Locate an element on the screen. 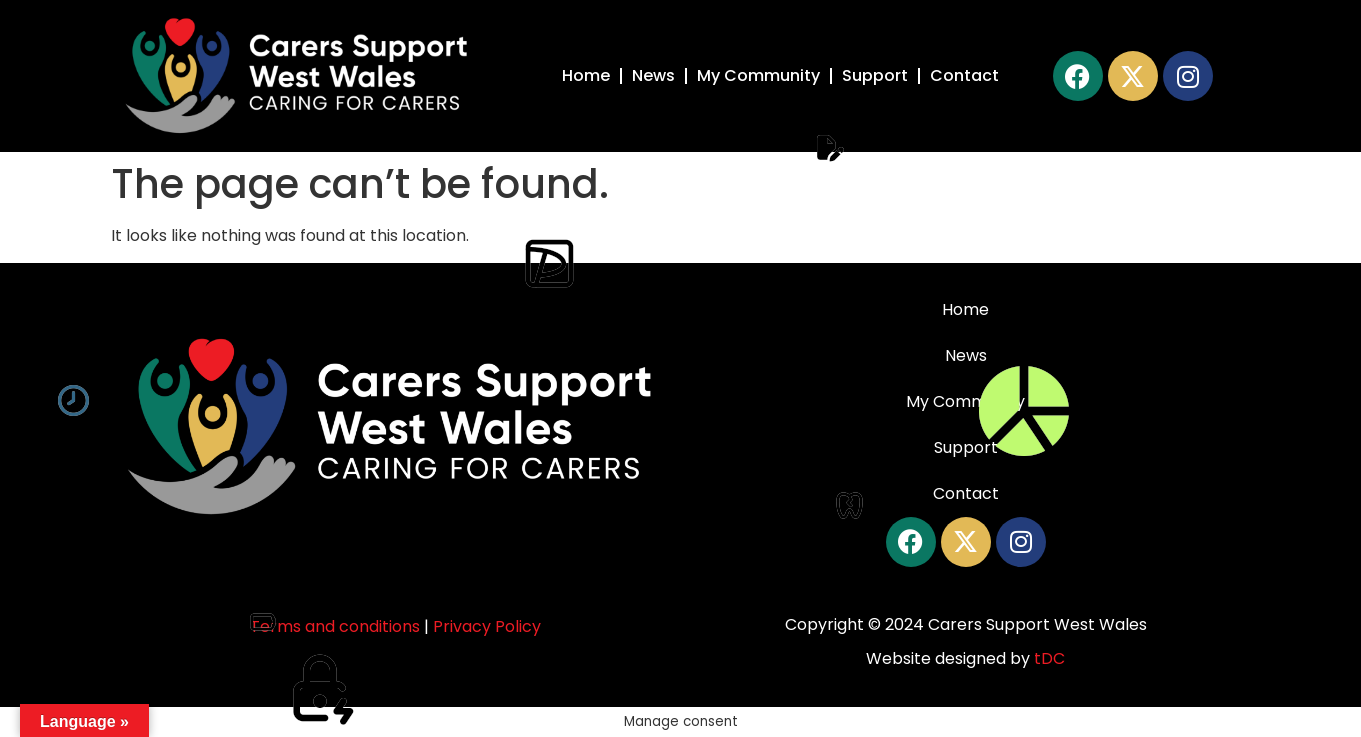 Image resolution: width=1361 pixels, height=737 pixels. indicates encrypted or secure connection is located at coordinates (320, 688).